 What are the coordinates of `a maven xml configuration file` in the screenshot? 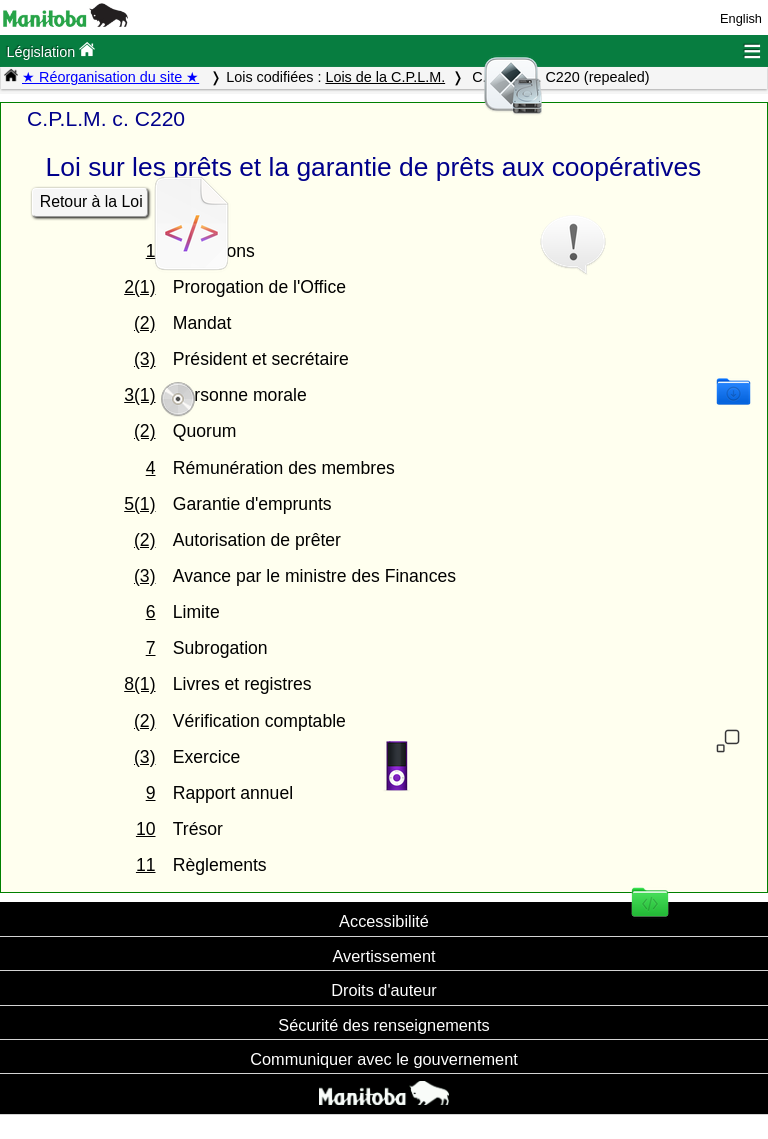 It's located at (191, 223).